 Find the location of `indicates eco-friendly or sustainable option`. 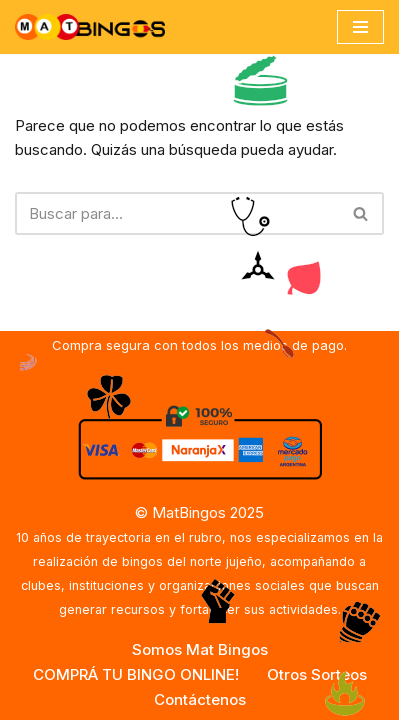

indicates eco-friendly or sustainable option is located at coordinates (304, 278).